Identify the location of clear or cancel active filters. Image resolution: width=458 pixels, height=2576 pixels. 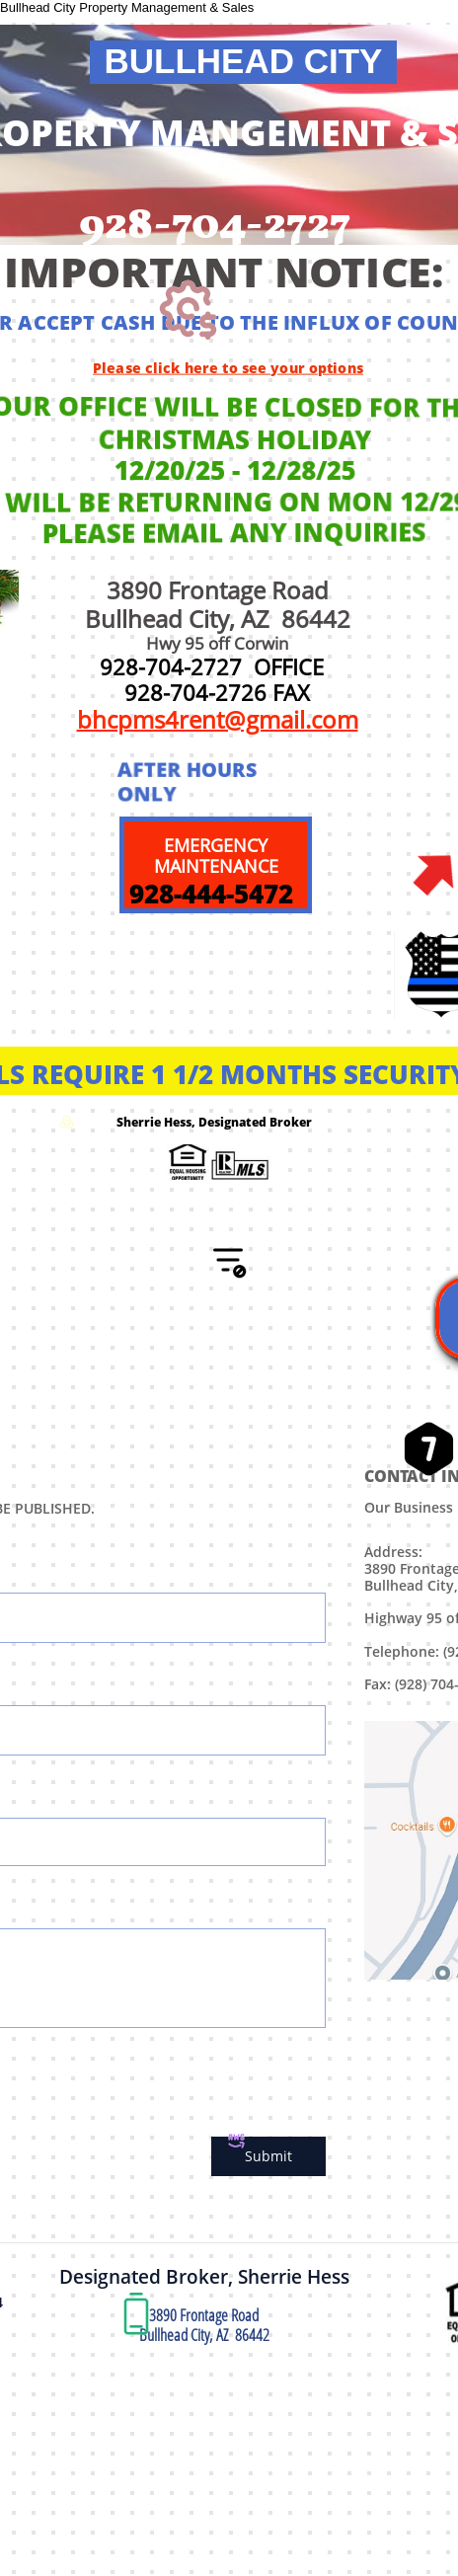
(228, 1260).